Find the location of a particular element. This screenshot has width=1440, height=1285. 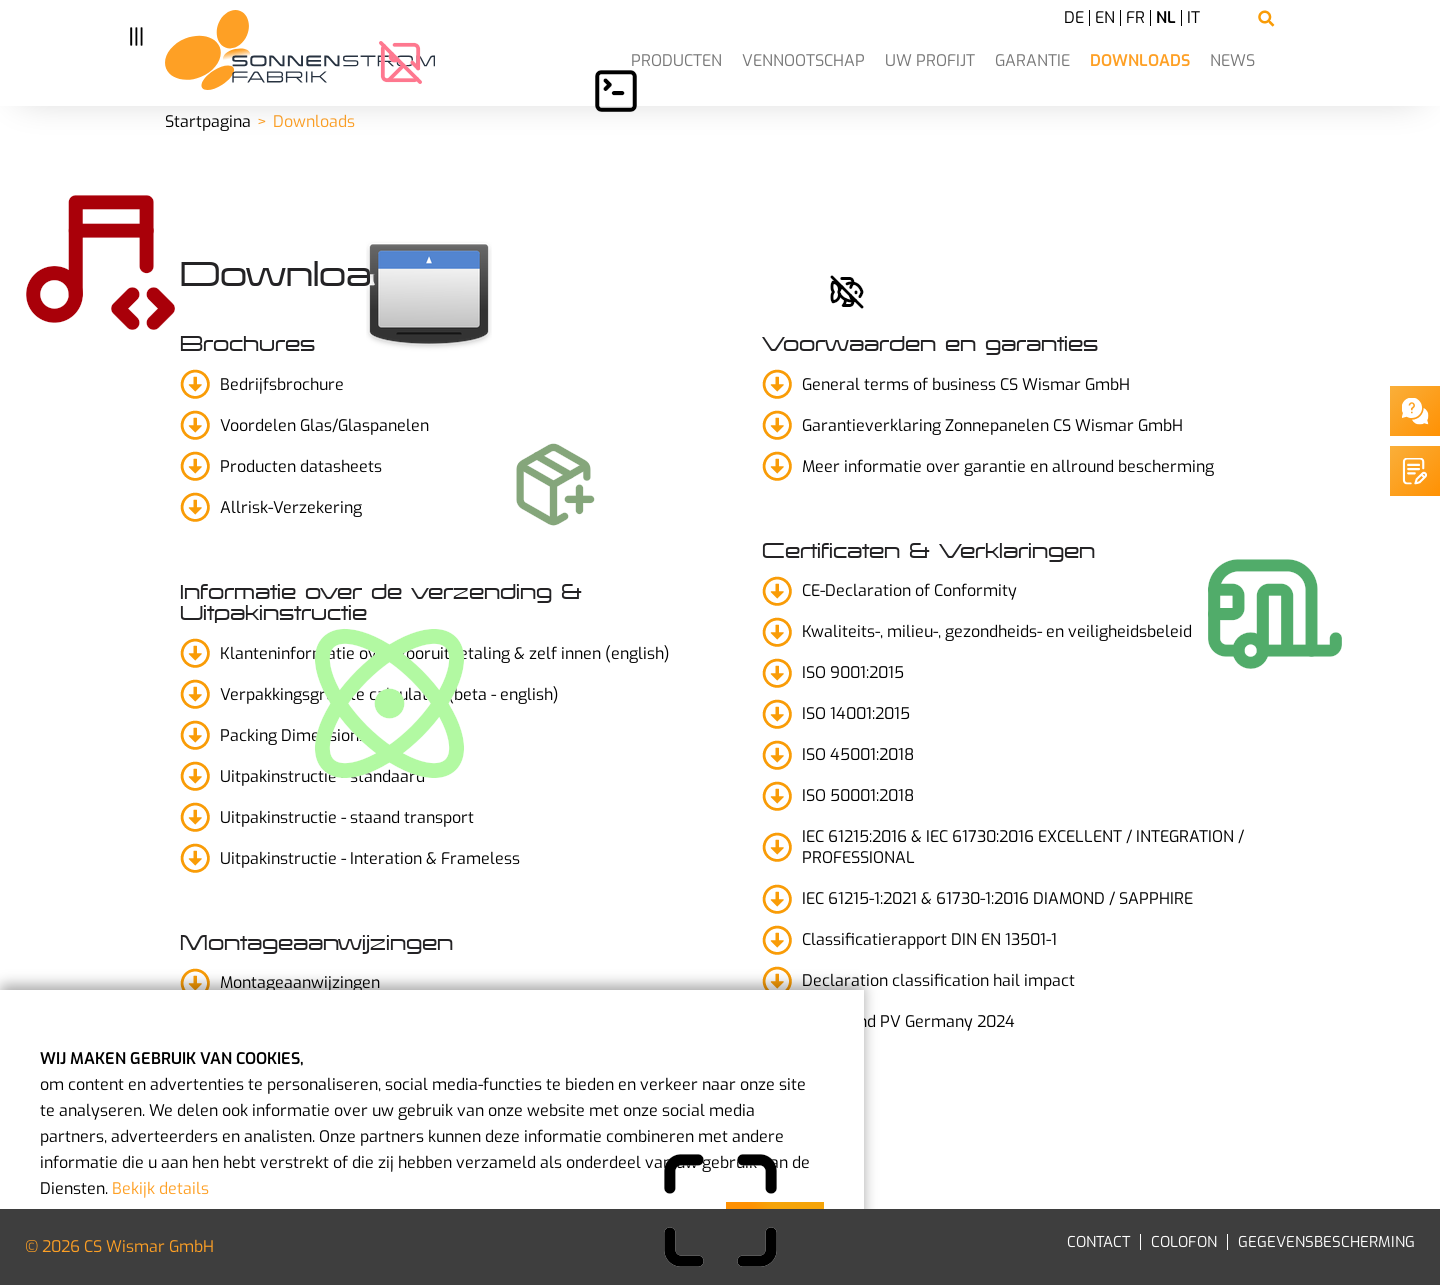

open terminal or command line interface is located at coordinates (616, 91).